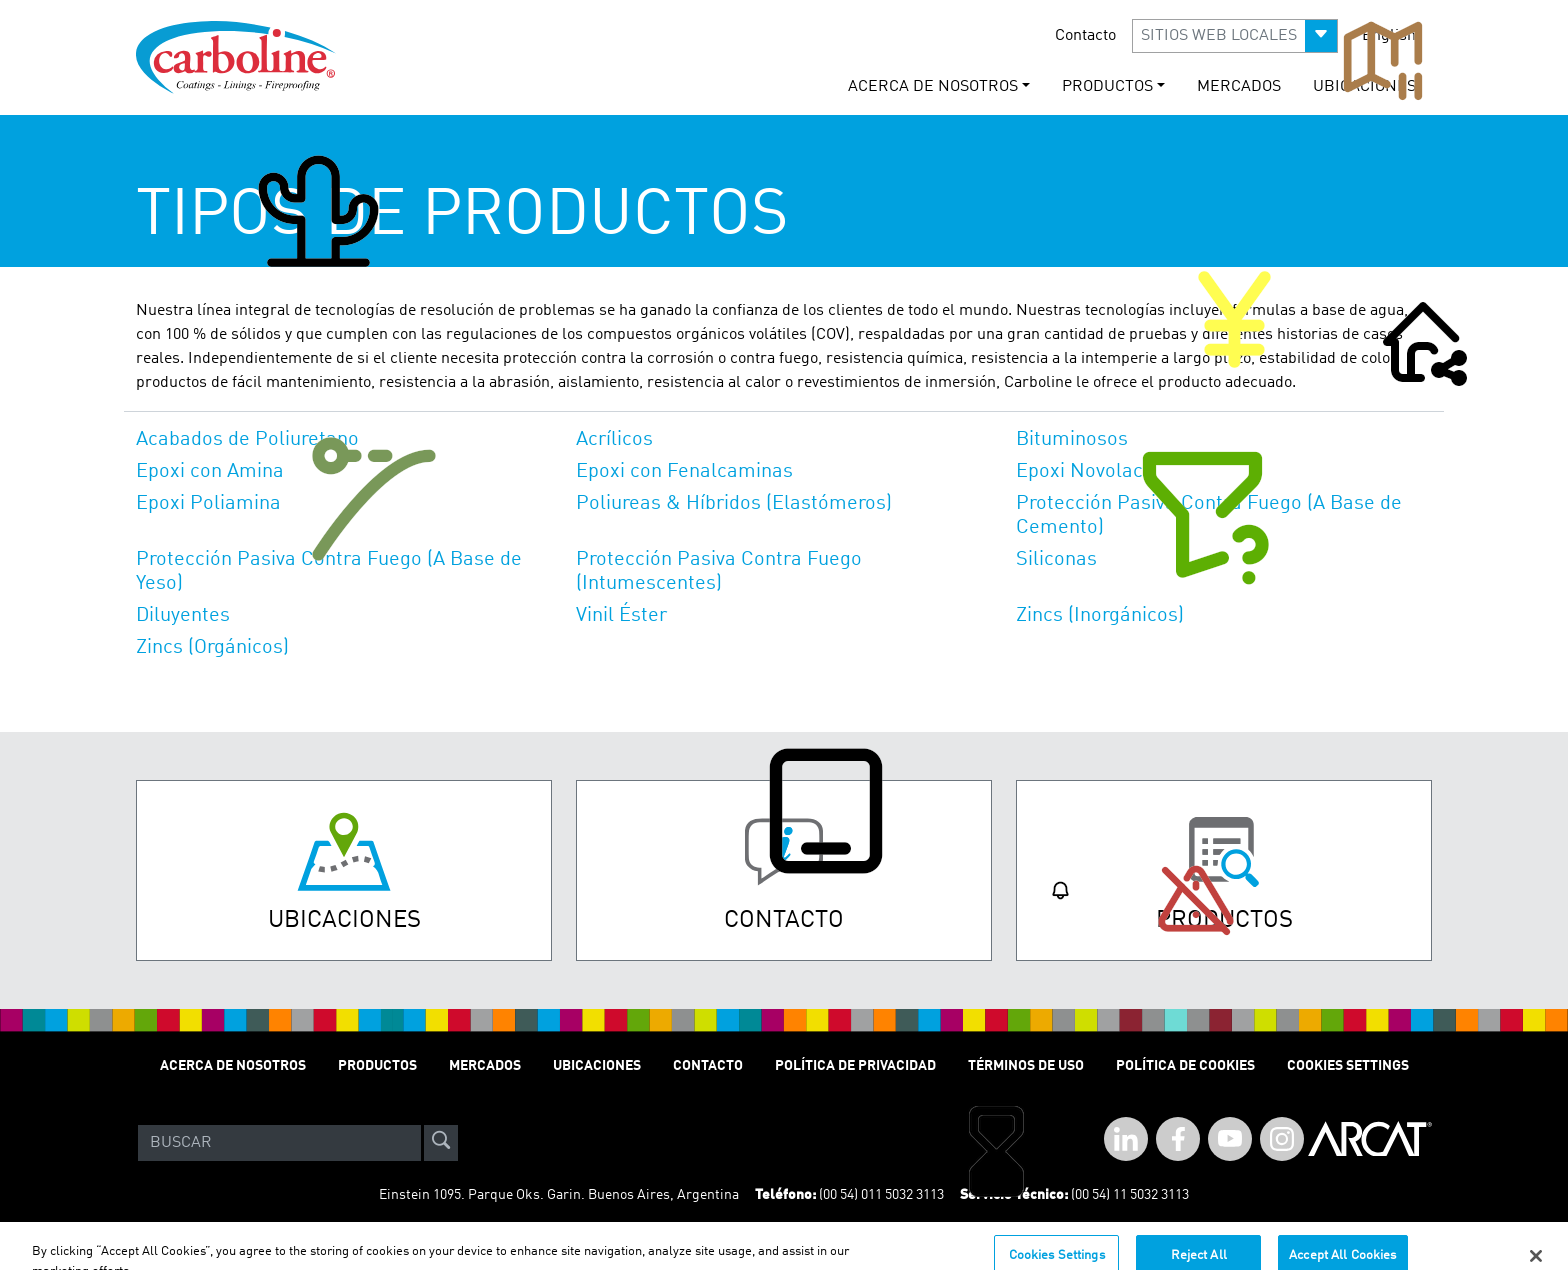  What do you see at coordinates (318, 215) in the screenshot?
I see `indicates desert or arid climate theme` at bounding box center [318, 215].